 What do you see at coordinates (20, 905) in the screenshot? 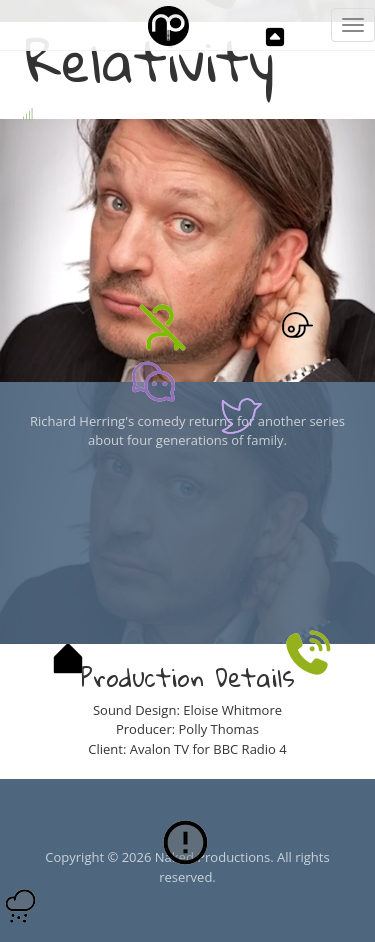
I see `indicates snowy weather conditions` at bounding box center [20, 905].